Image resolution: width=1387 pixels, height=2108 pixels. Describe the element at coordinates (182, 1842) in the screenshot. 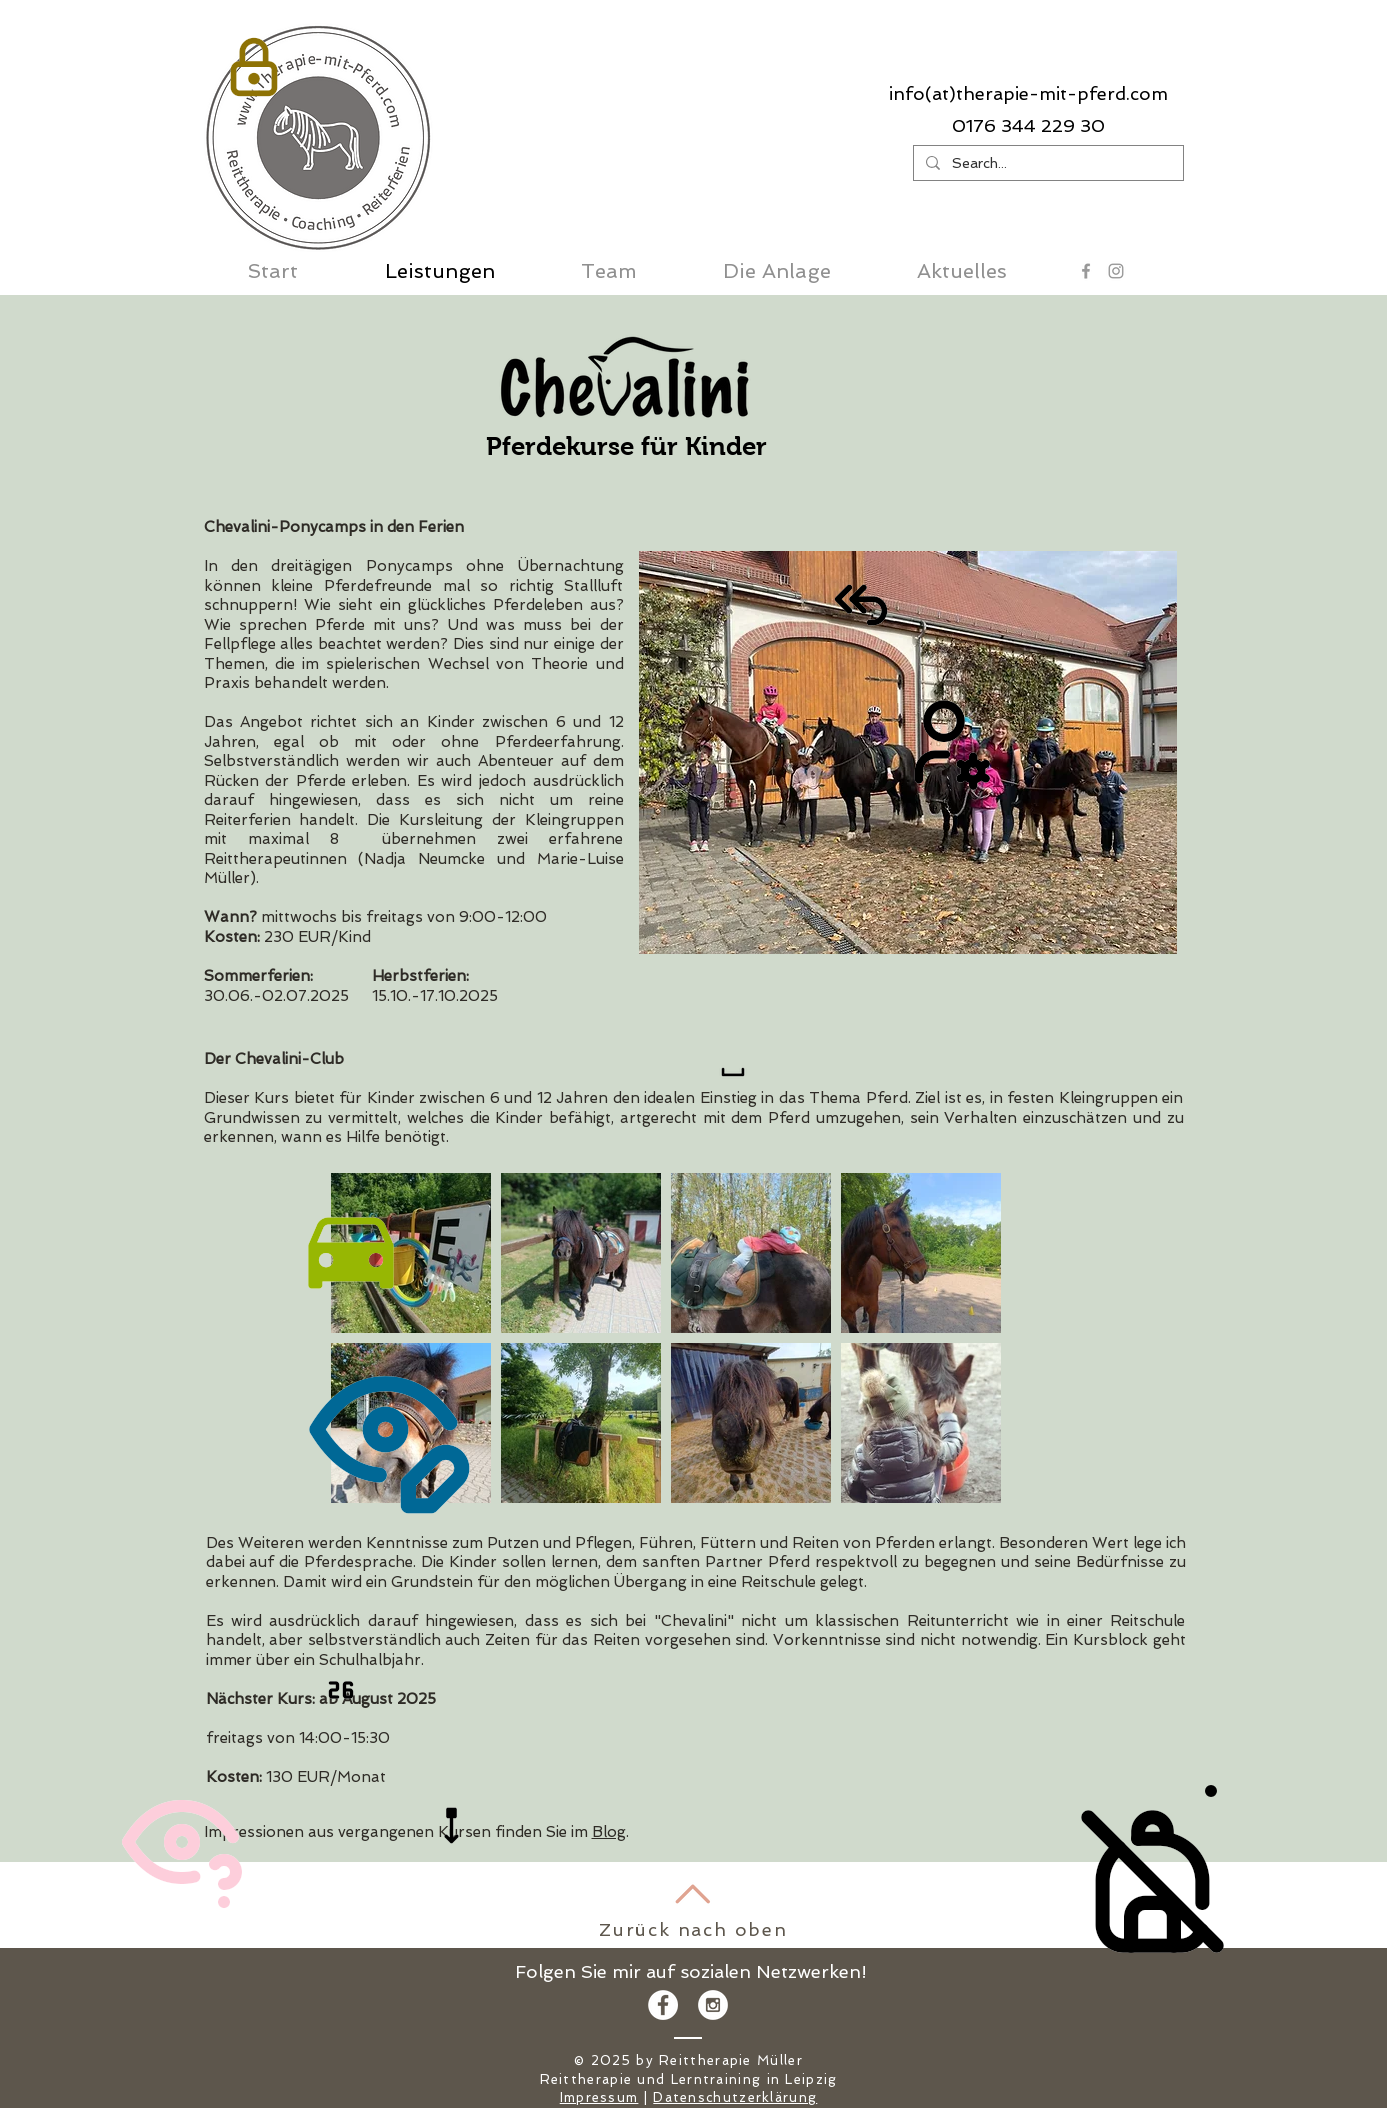

I see `check visibility settings or status` at that location.